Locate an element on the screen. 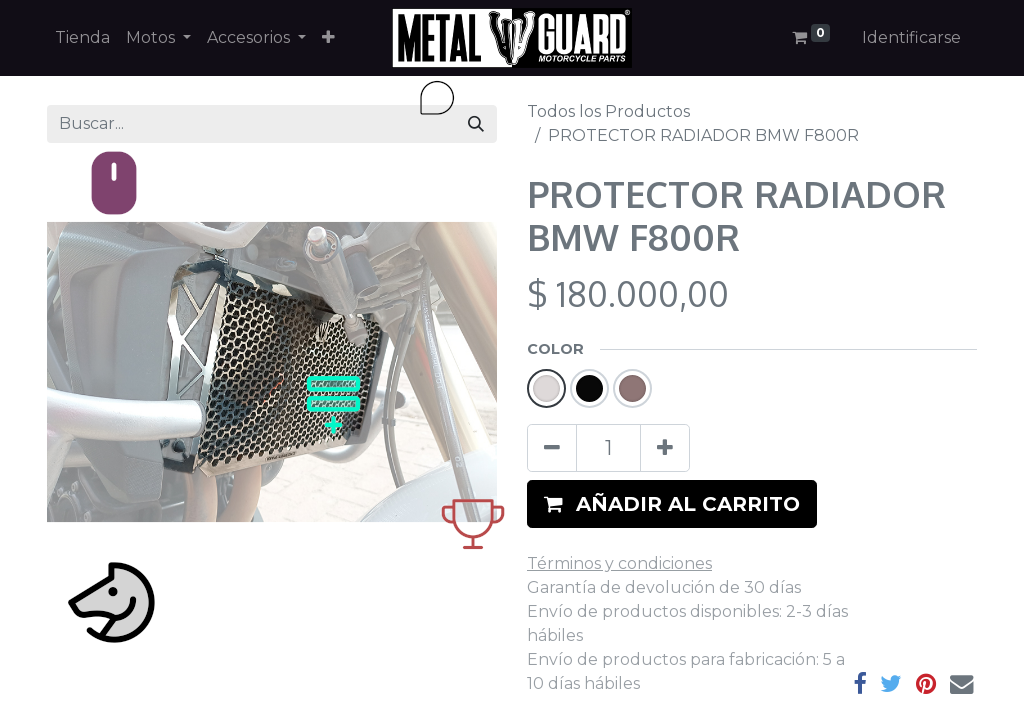  open chat or messaging is located at coordinates (436, 98).